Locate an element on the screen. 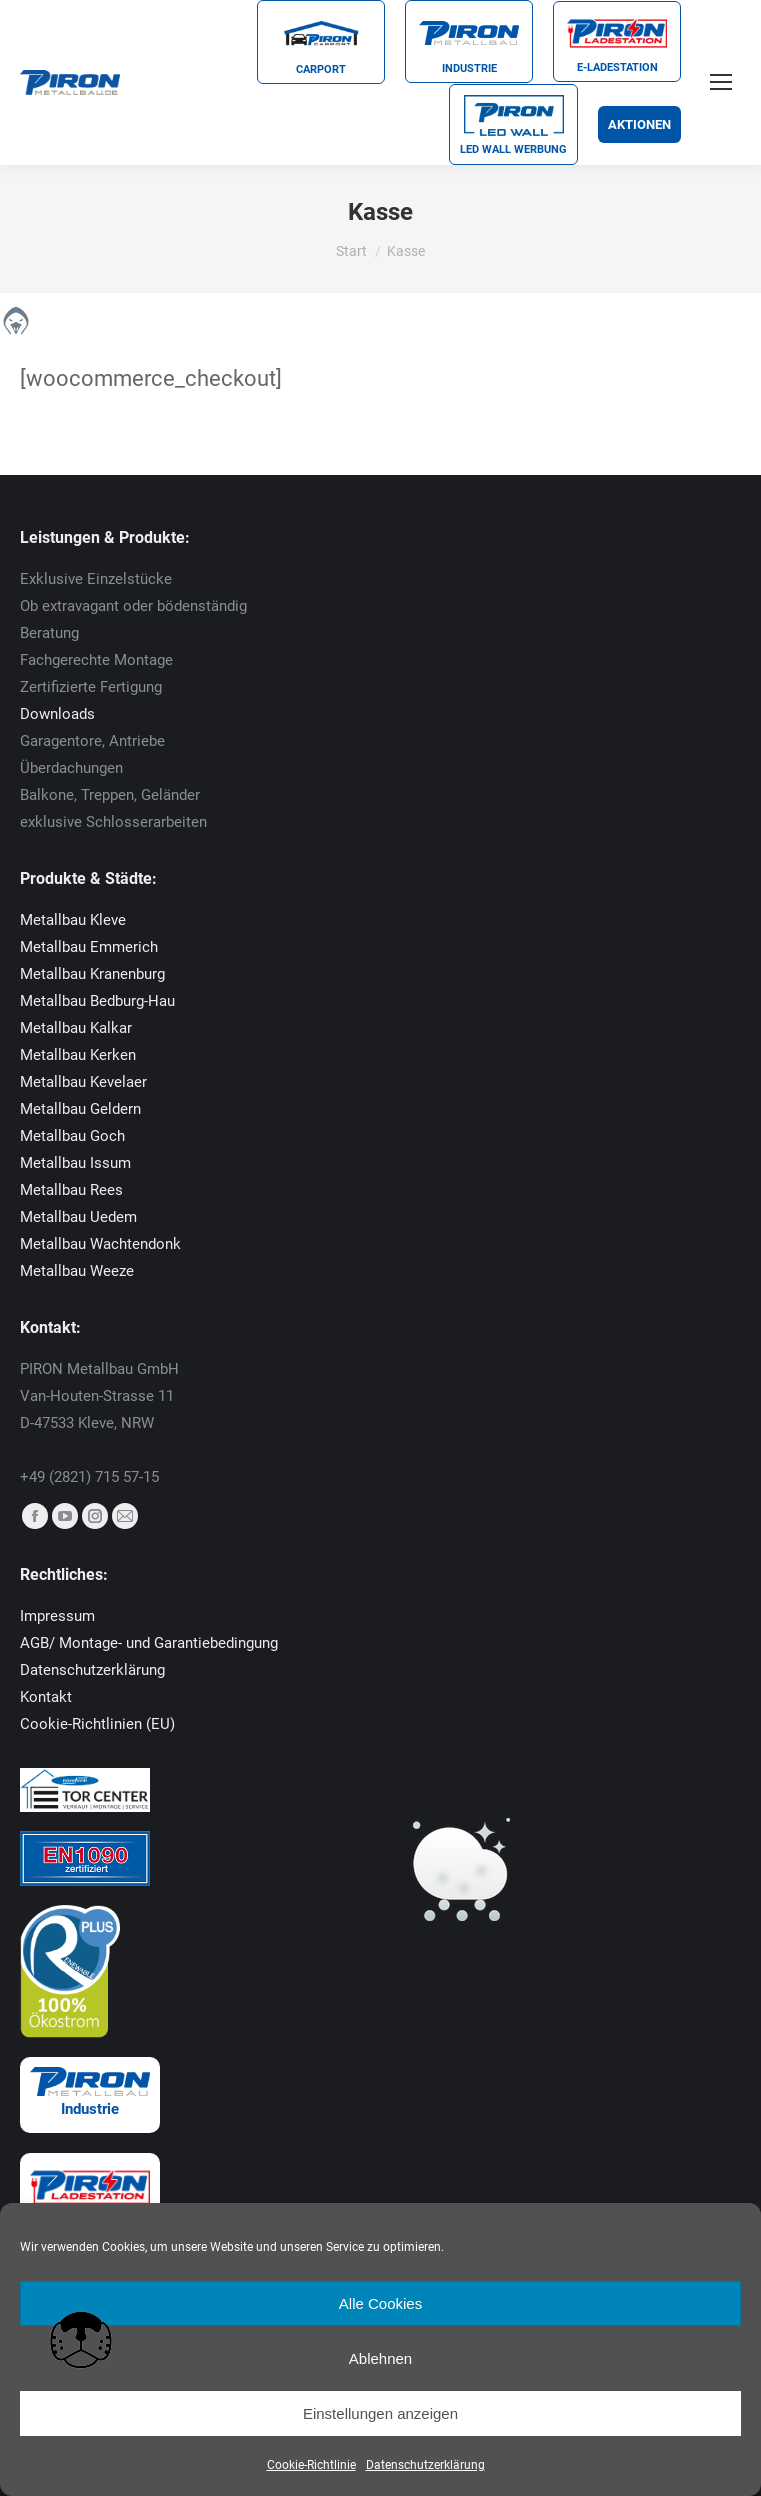 The image size is (761, 2496). access pet or animal-related features is located at coordinates (81, 2340).